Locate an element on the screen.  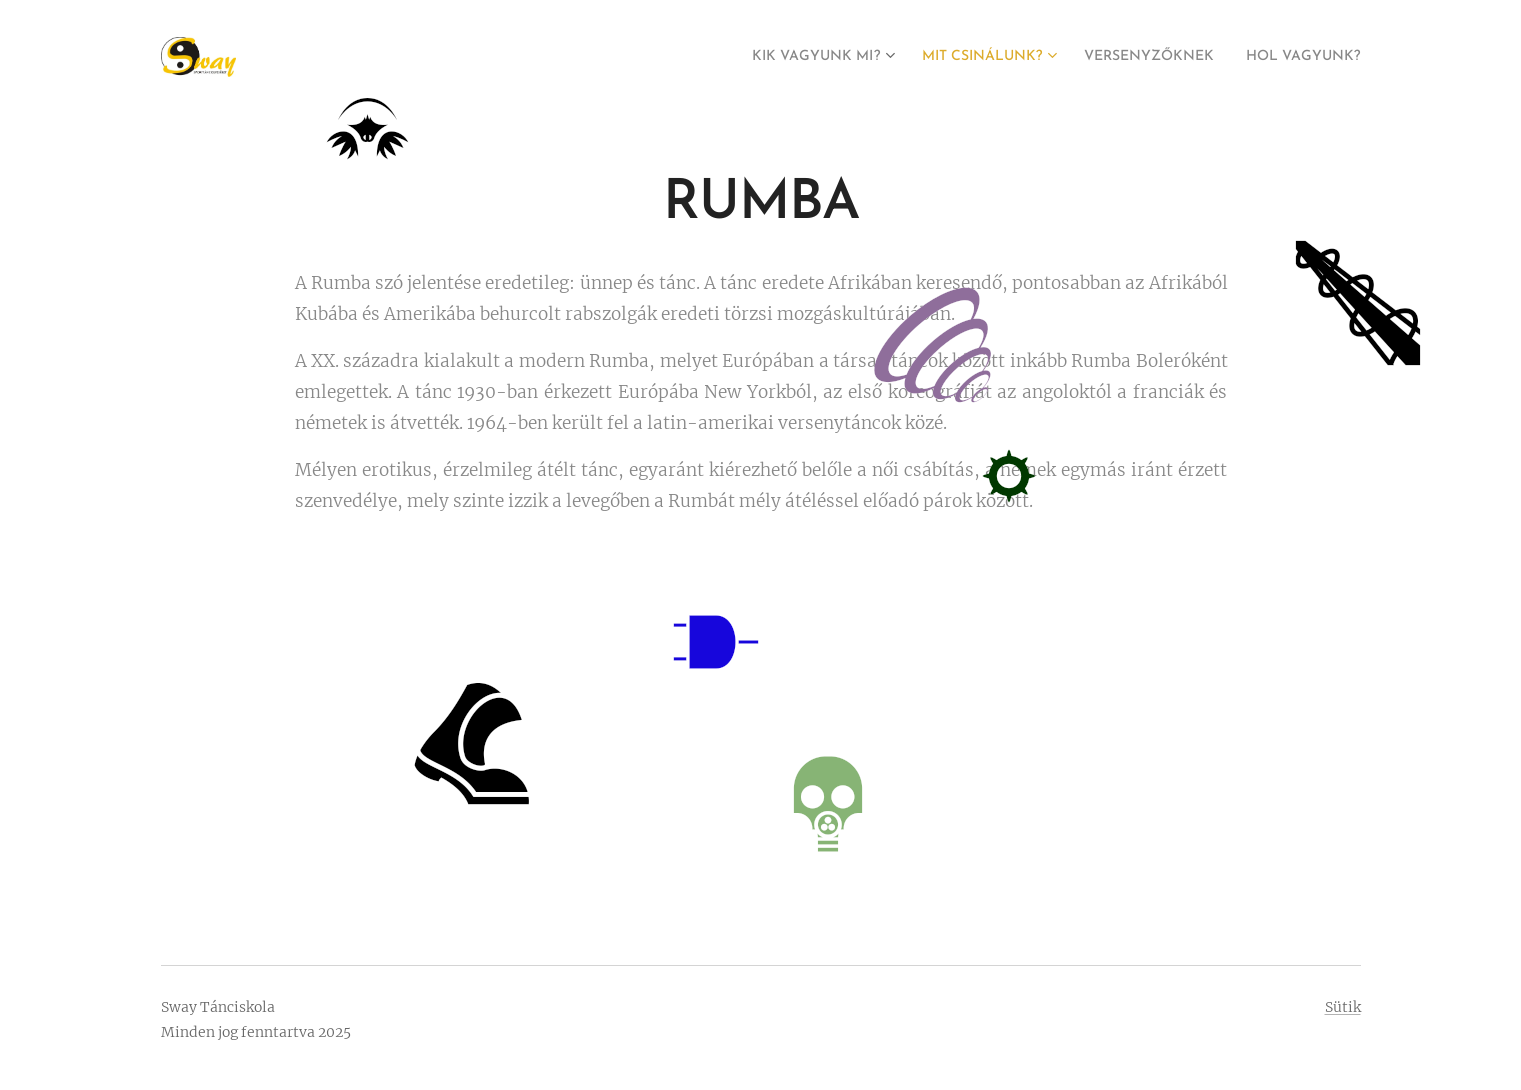
activate tornado or vortex ability in game is located at coordinates (936, 348).